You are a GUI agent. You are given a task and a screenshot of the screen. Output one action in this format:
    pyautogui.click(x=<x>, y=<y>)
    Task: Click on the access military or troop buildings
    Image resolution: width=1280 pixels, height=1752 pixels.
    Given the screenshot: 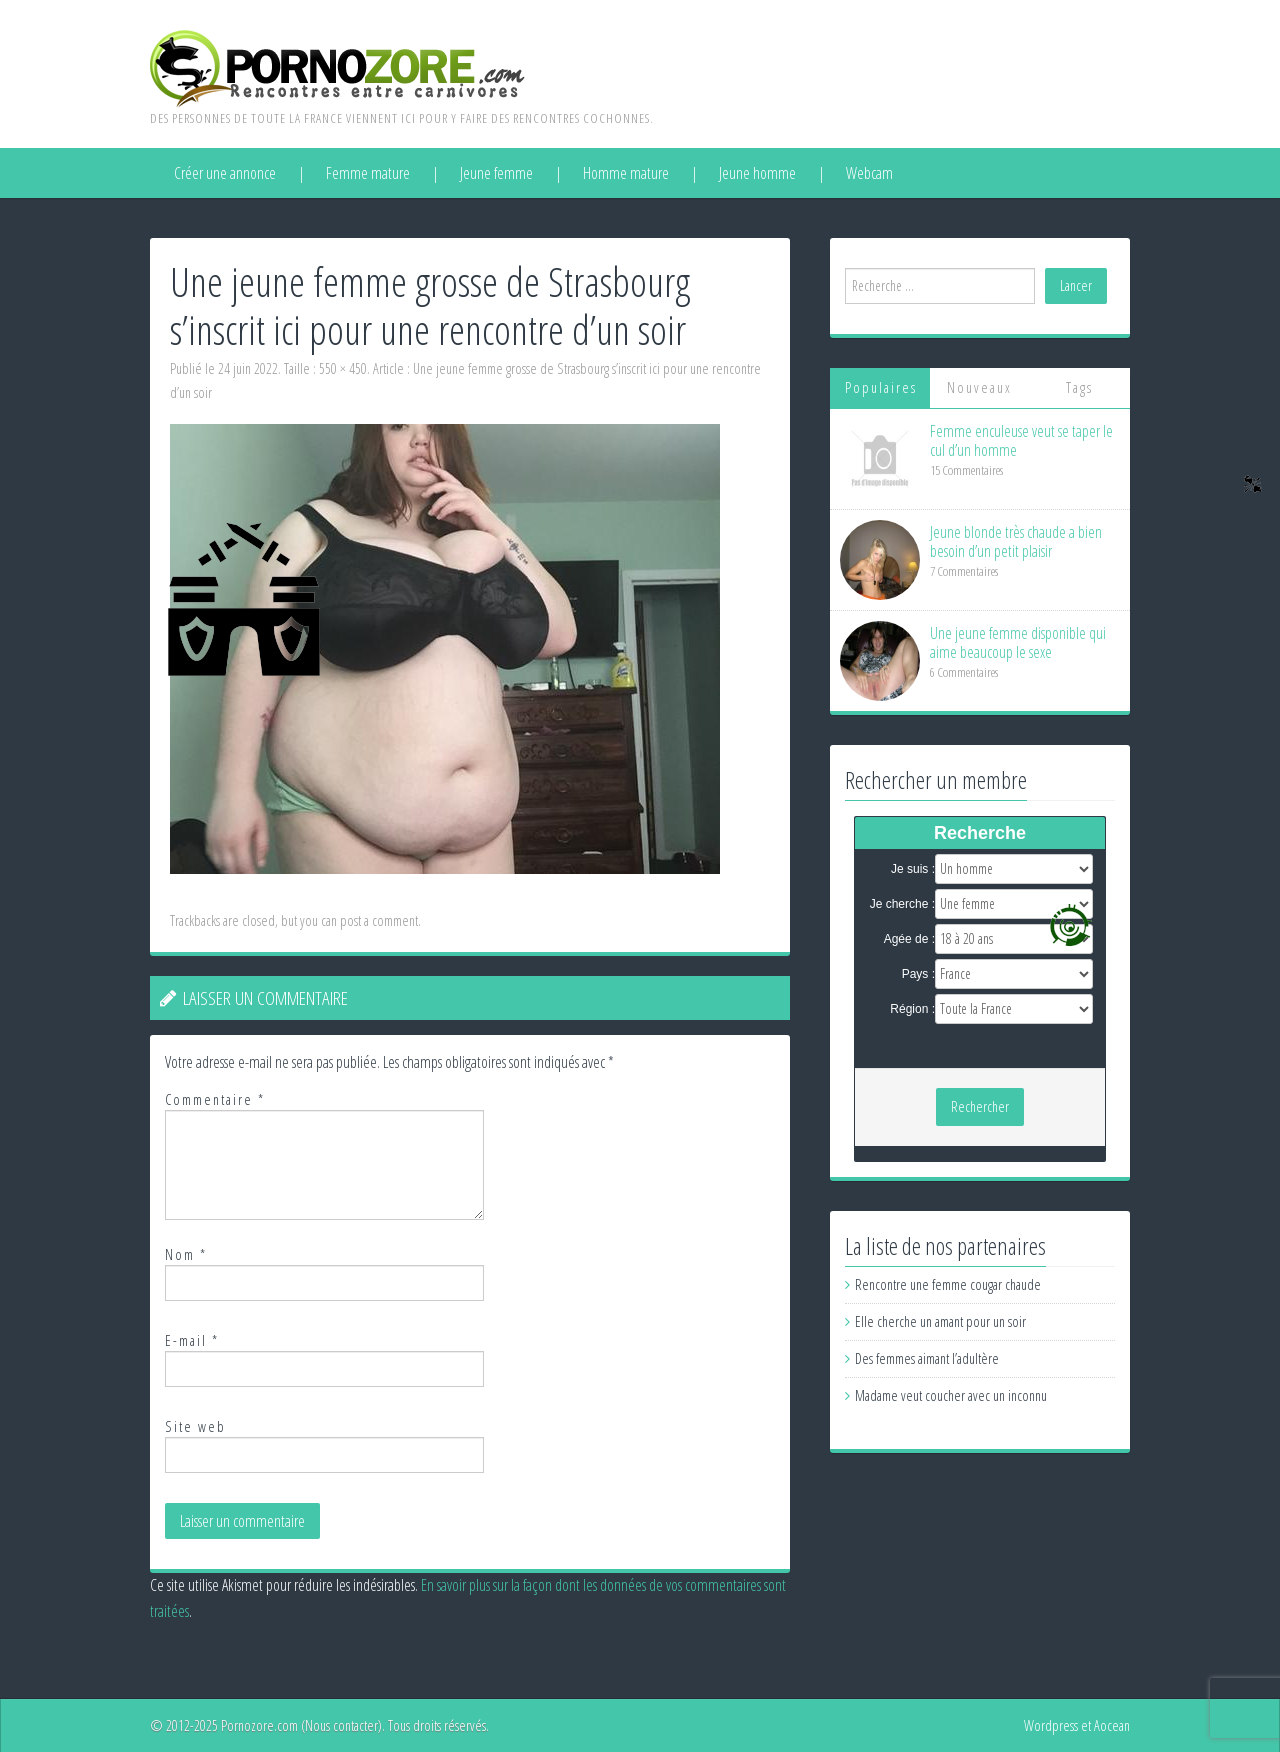 What is the action you would take?
    pyautogui.click(x=244, y=600)
    